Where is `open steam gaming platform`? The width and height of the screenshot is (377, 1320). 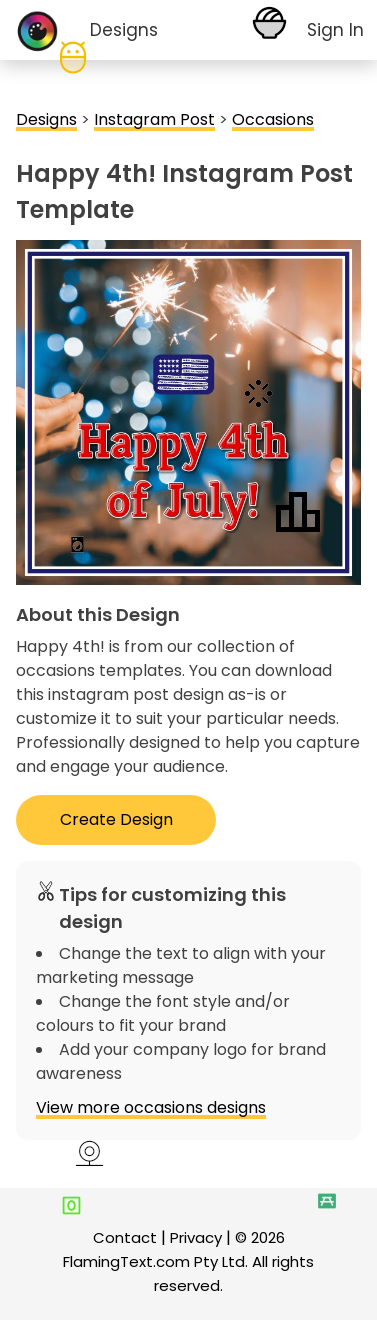 open steam gaming platform is located at coordinates (258, 393).